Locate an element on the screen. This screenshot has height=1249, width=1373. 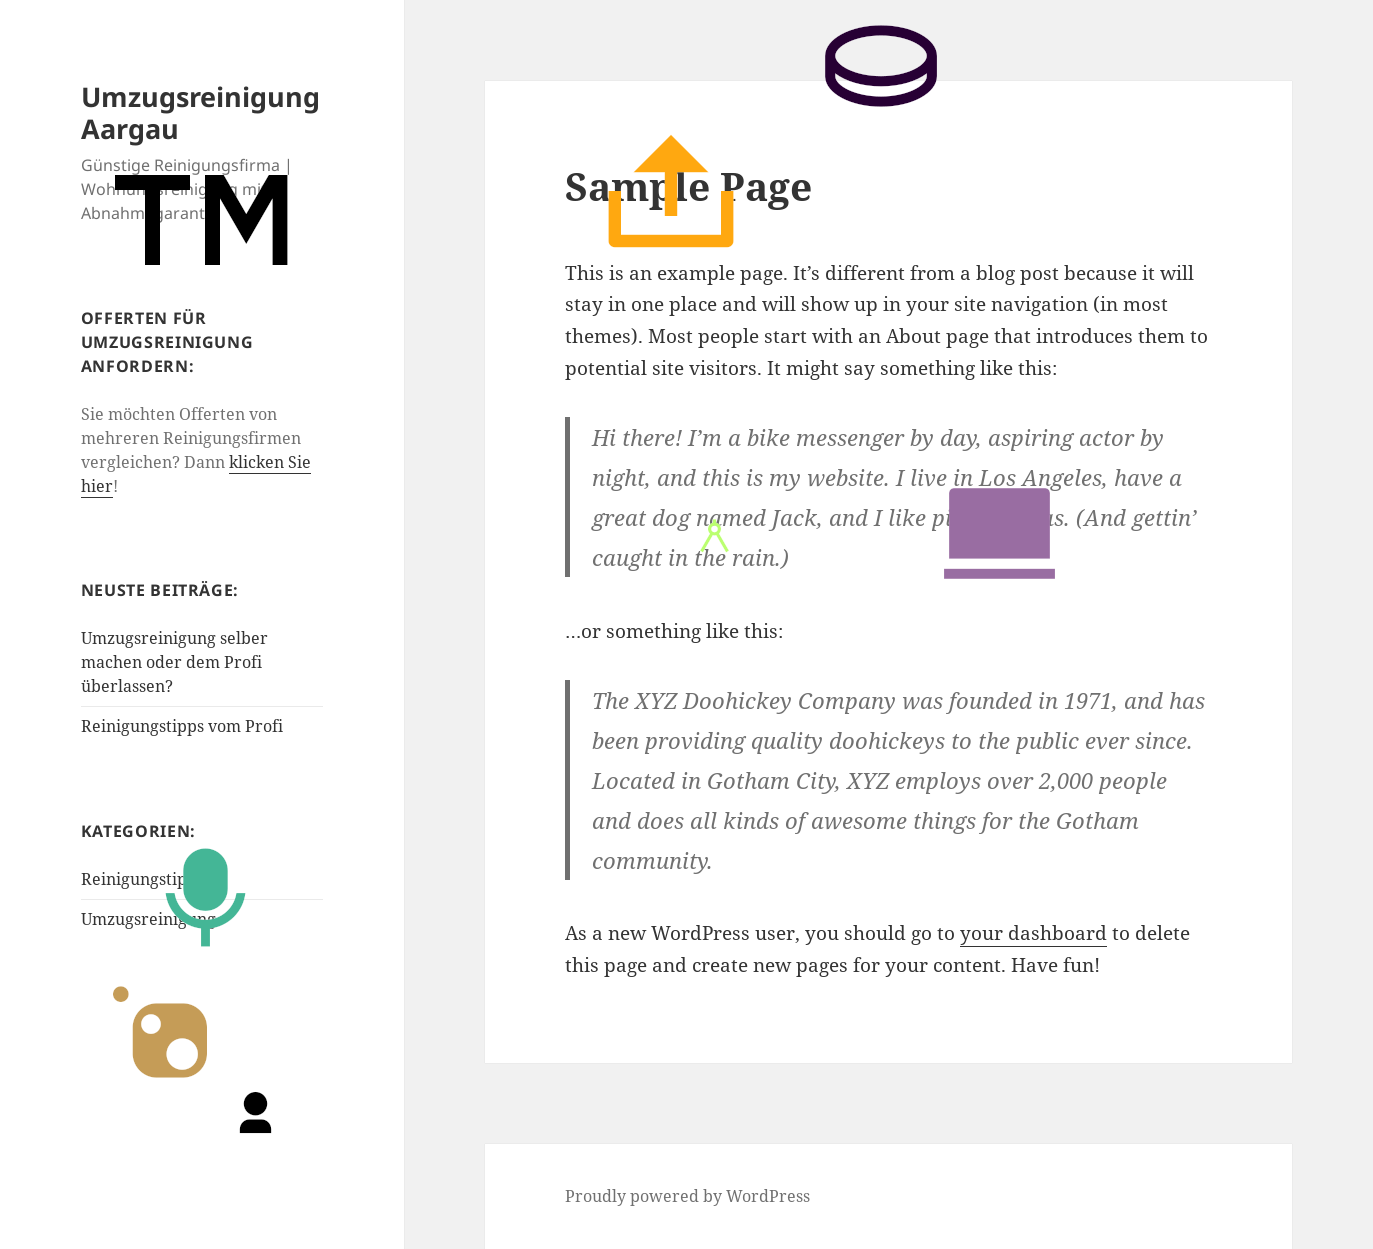
view device information for macbook is located at coordinates (999, 533).